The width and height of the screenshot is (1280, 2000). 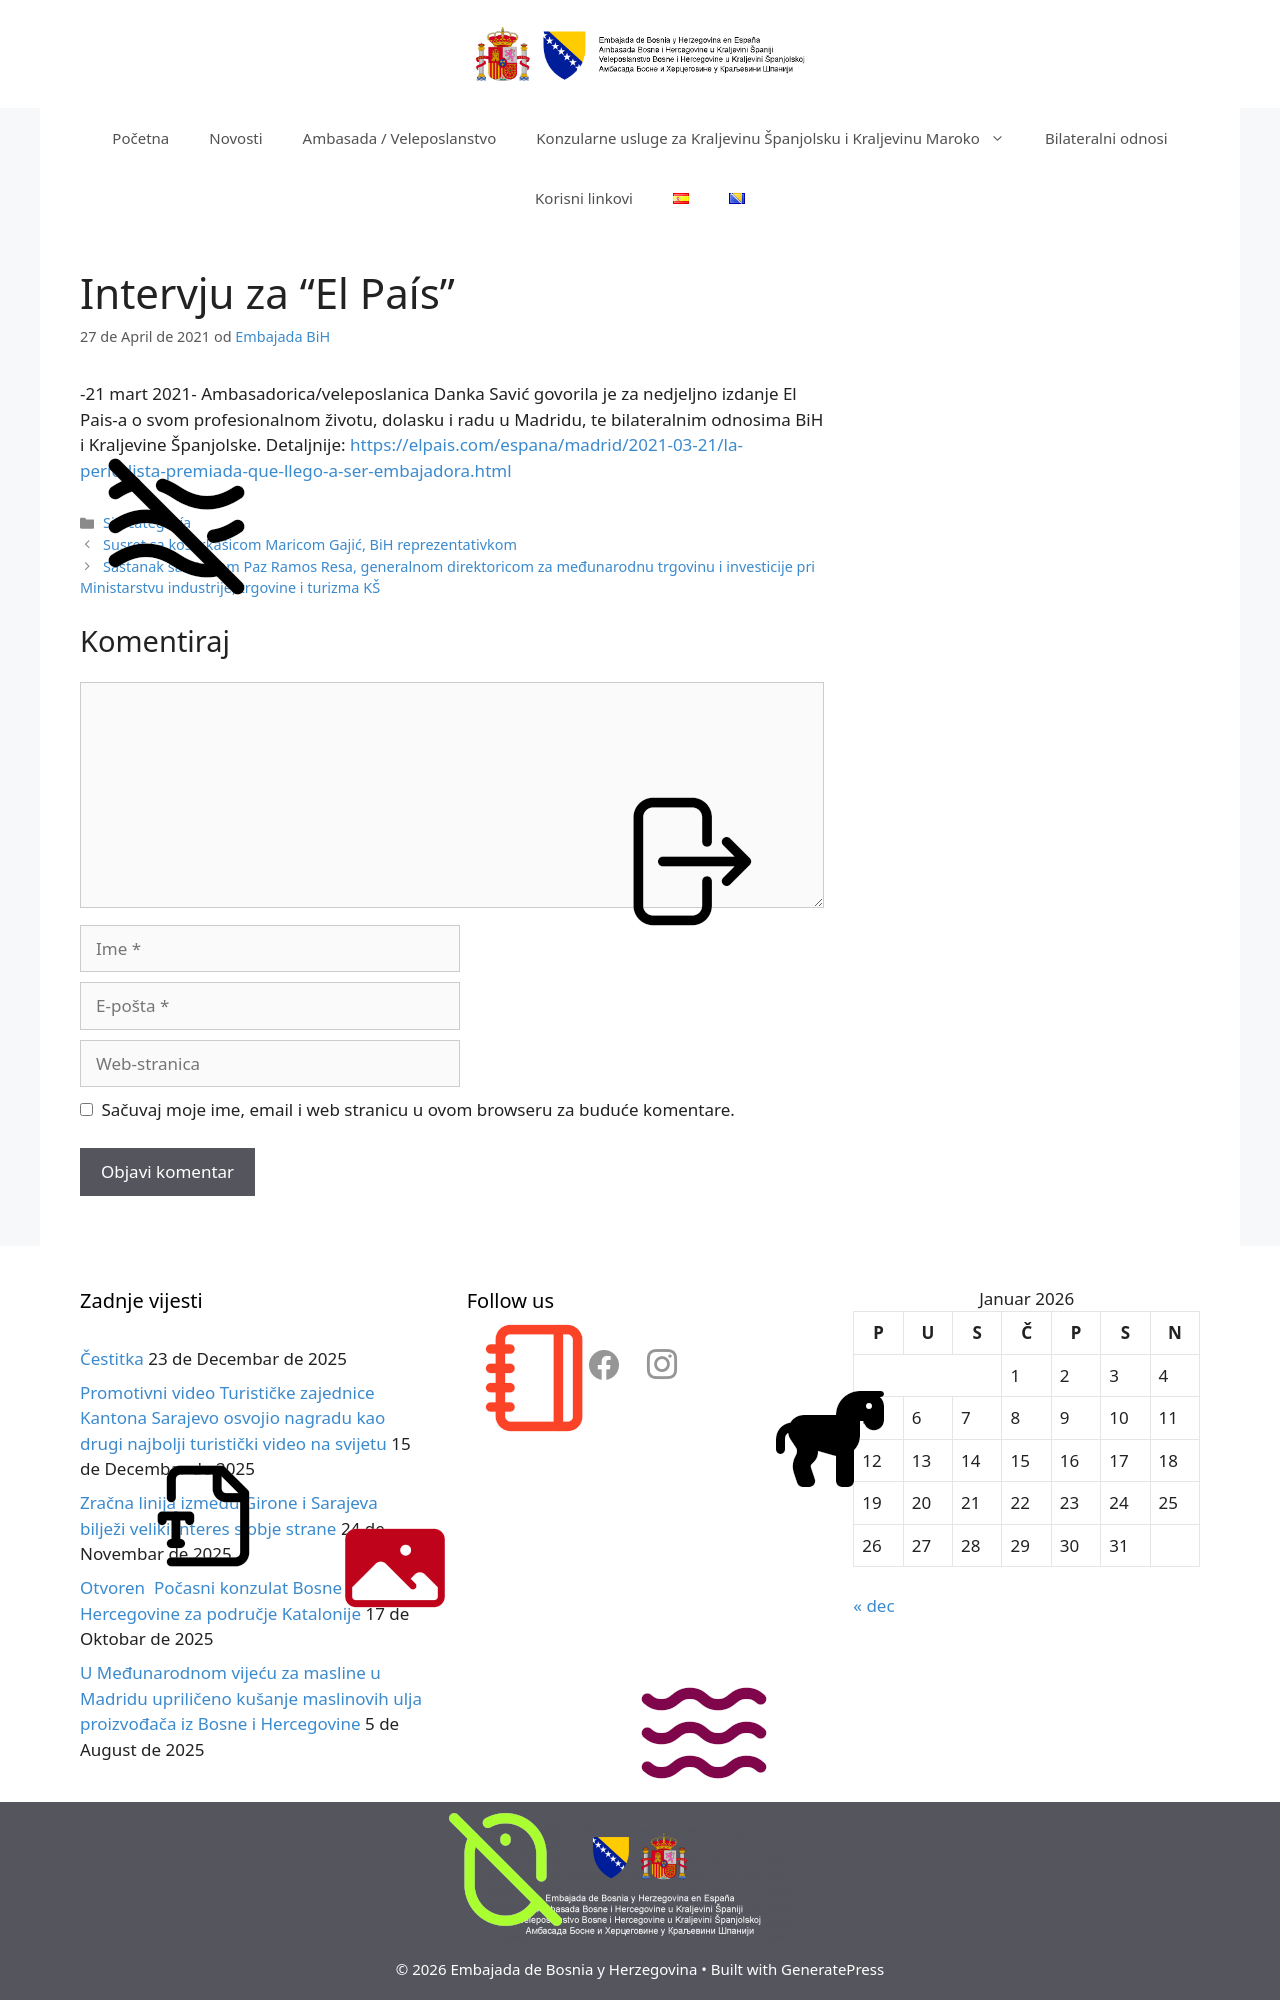 I want to click on mouse input disabled, so click(x=505, y=1869).